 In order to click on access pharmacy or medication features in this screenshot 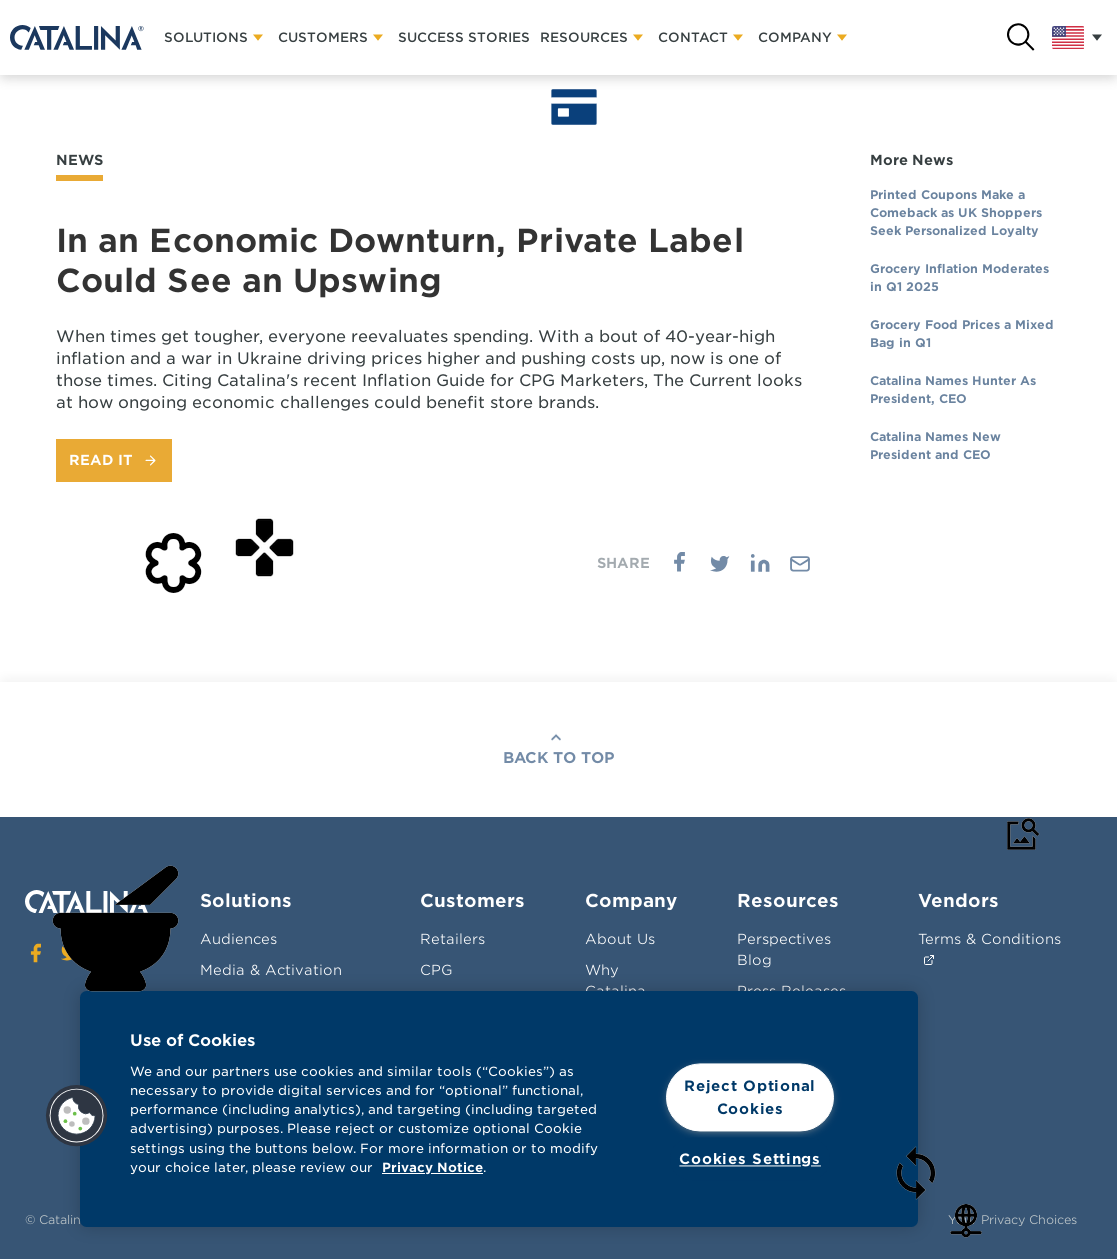, I will do `click(115, 928)`.